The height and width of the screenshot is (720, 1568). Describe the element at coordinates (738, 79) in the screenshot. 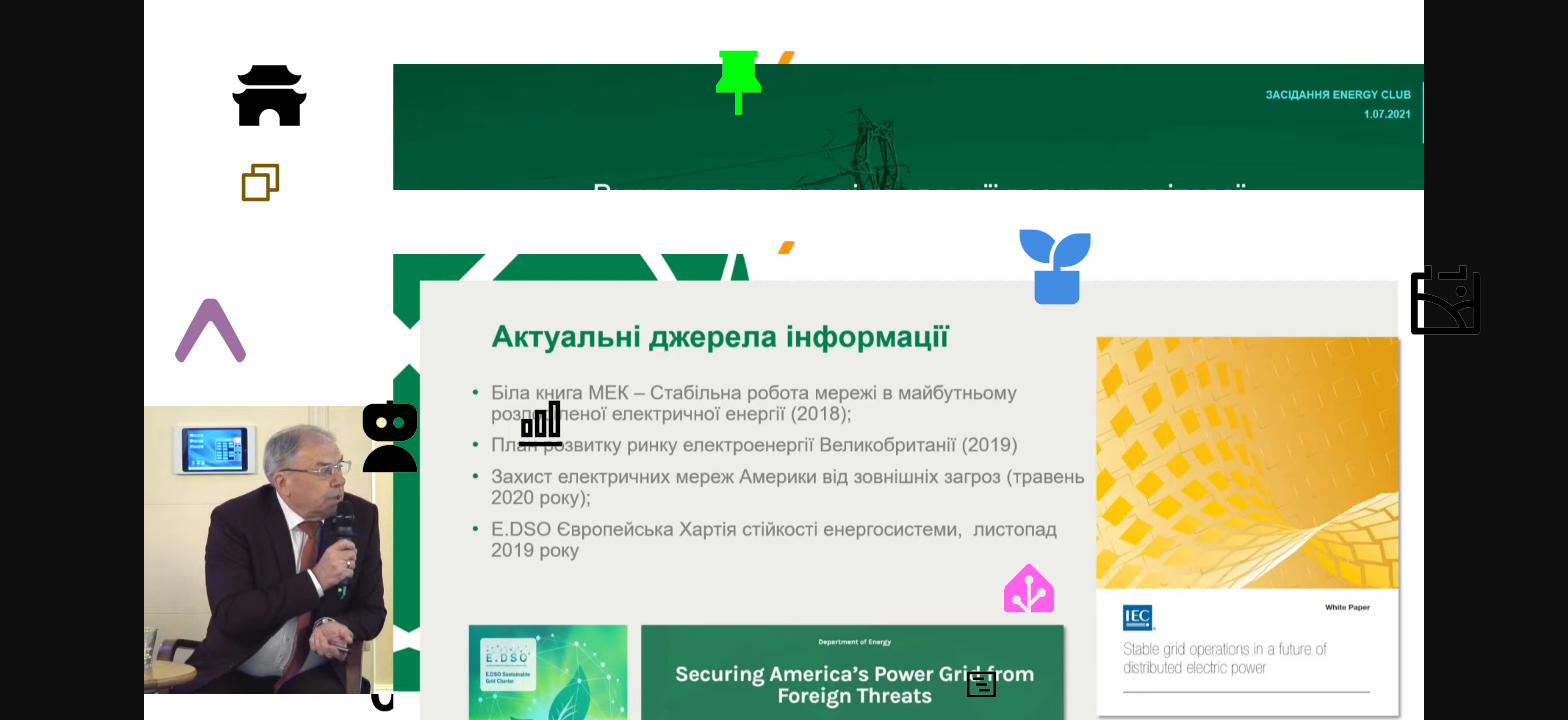

I see `pin an item to keep it visible` at that location.